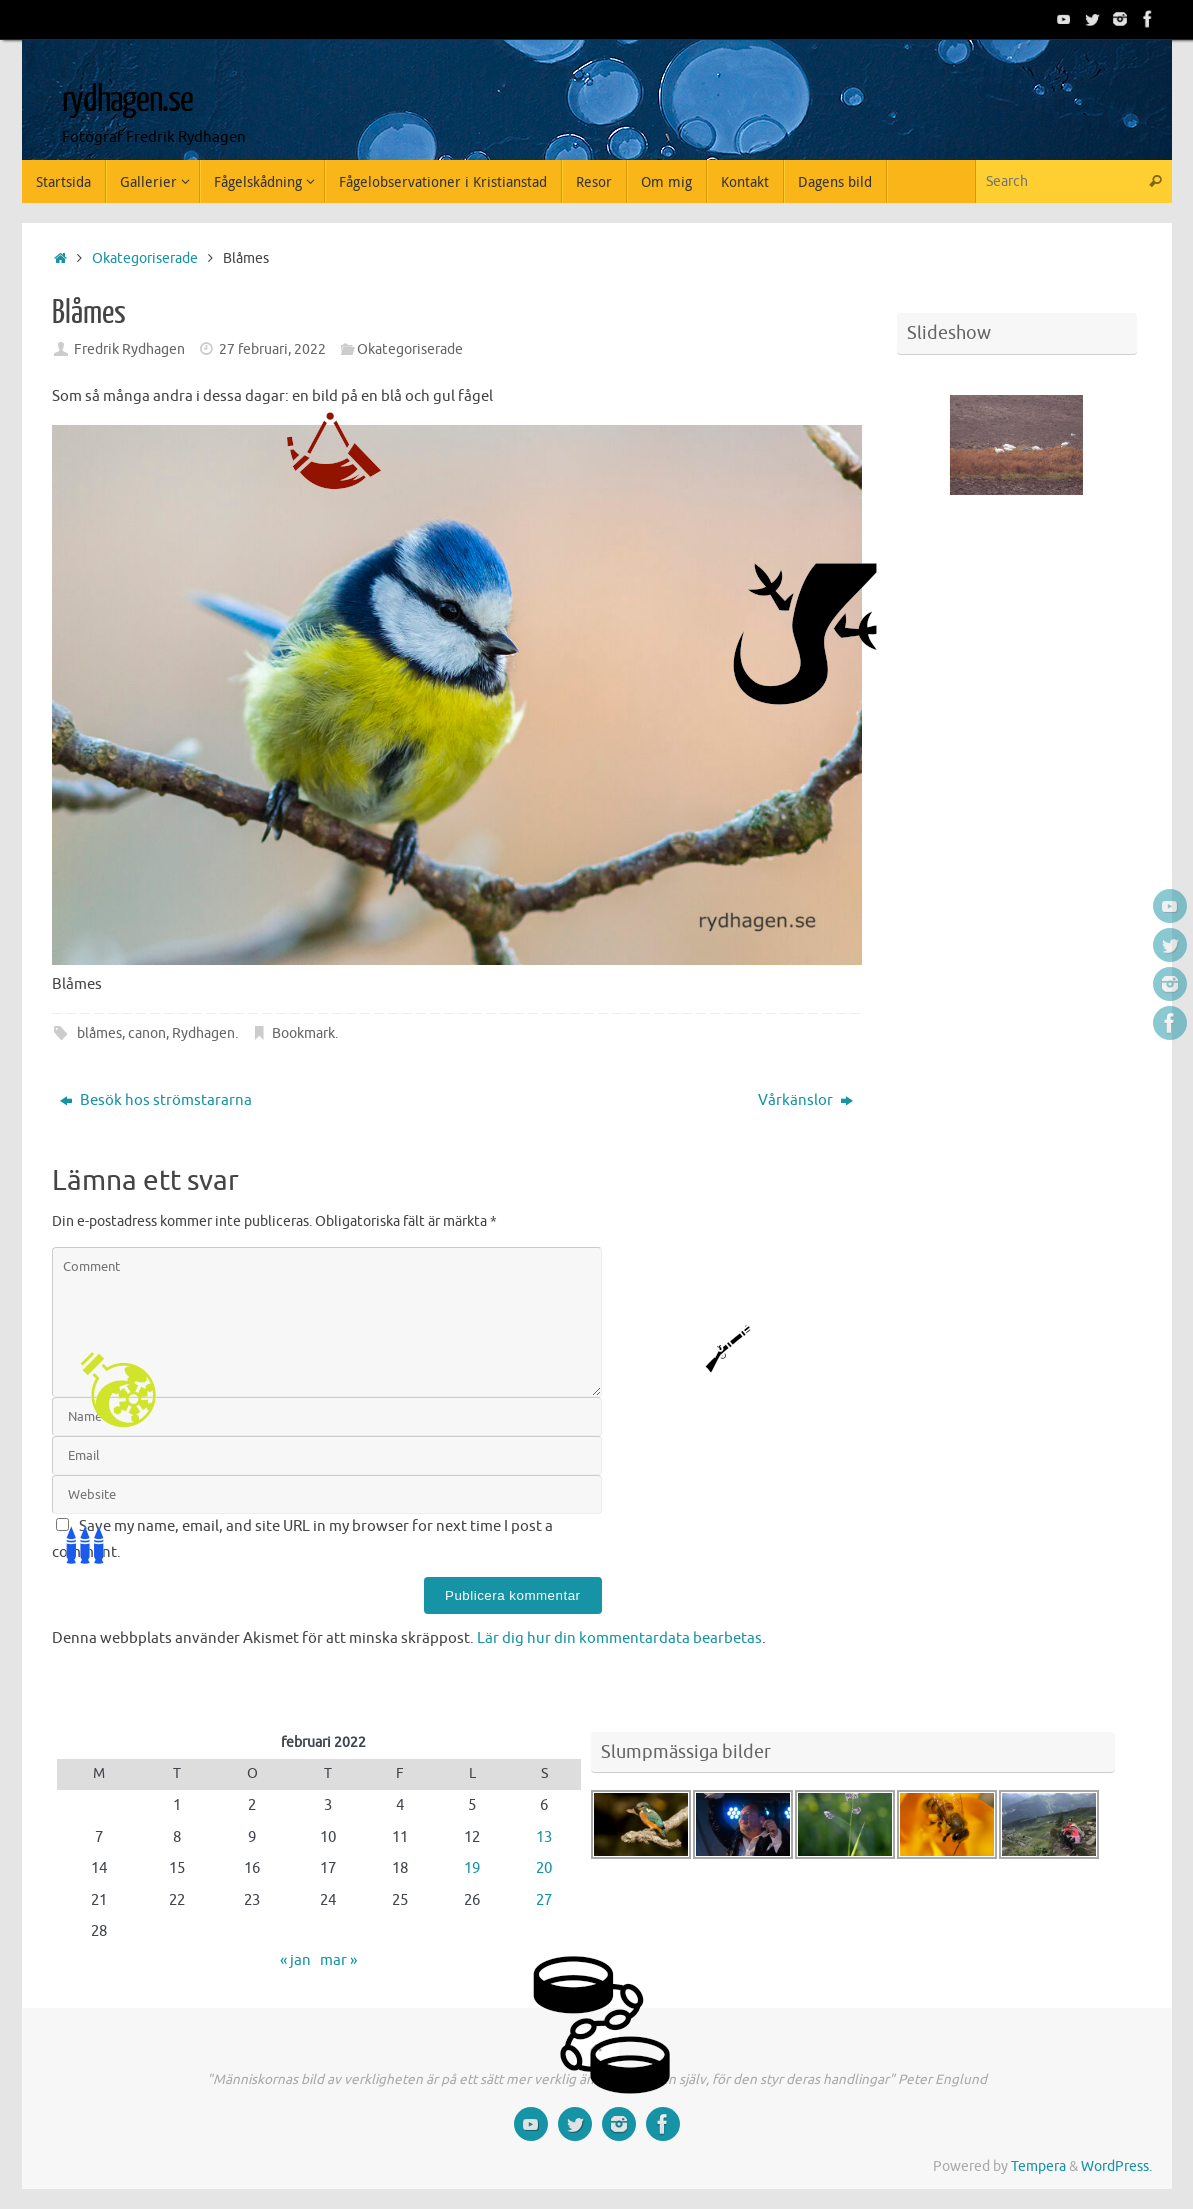  Describe the element at coordinates (85, 1545) in the screenshot. I see `ammunition or bullet inventory indicator` at that location.